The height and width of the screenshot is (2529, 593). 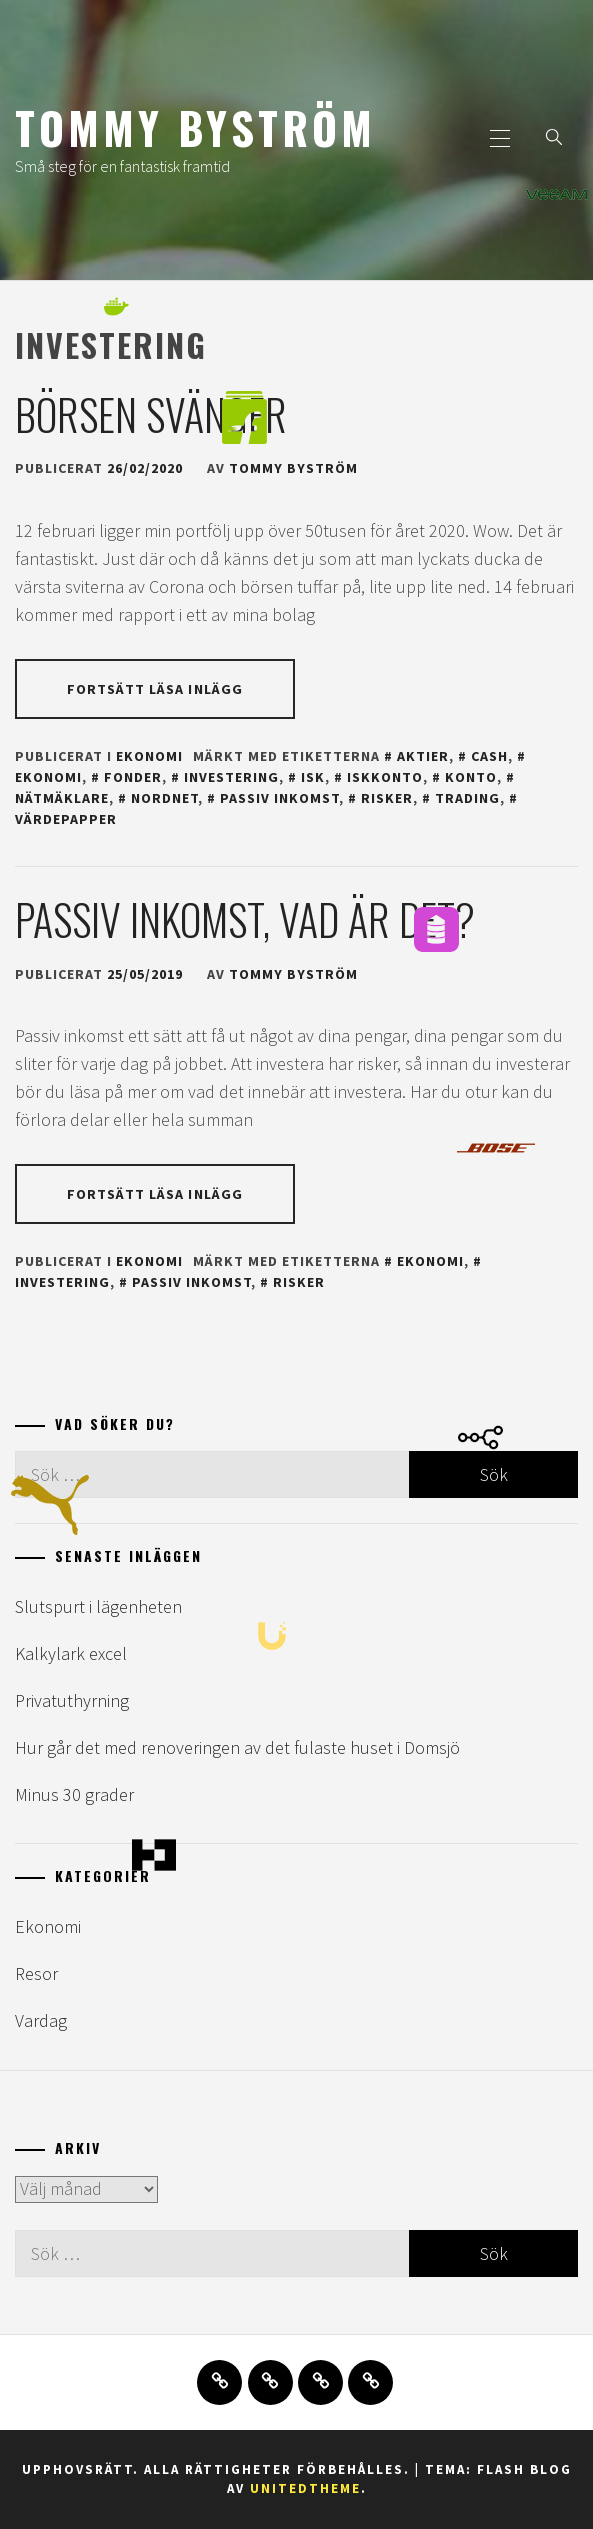 I want to click on open Docker container management, so click(x=116, y=306).